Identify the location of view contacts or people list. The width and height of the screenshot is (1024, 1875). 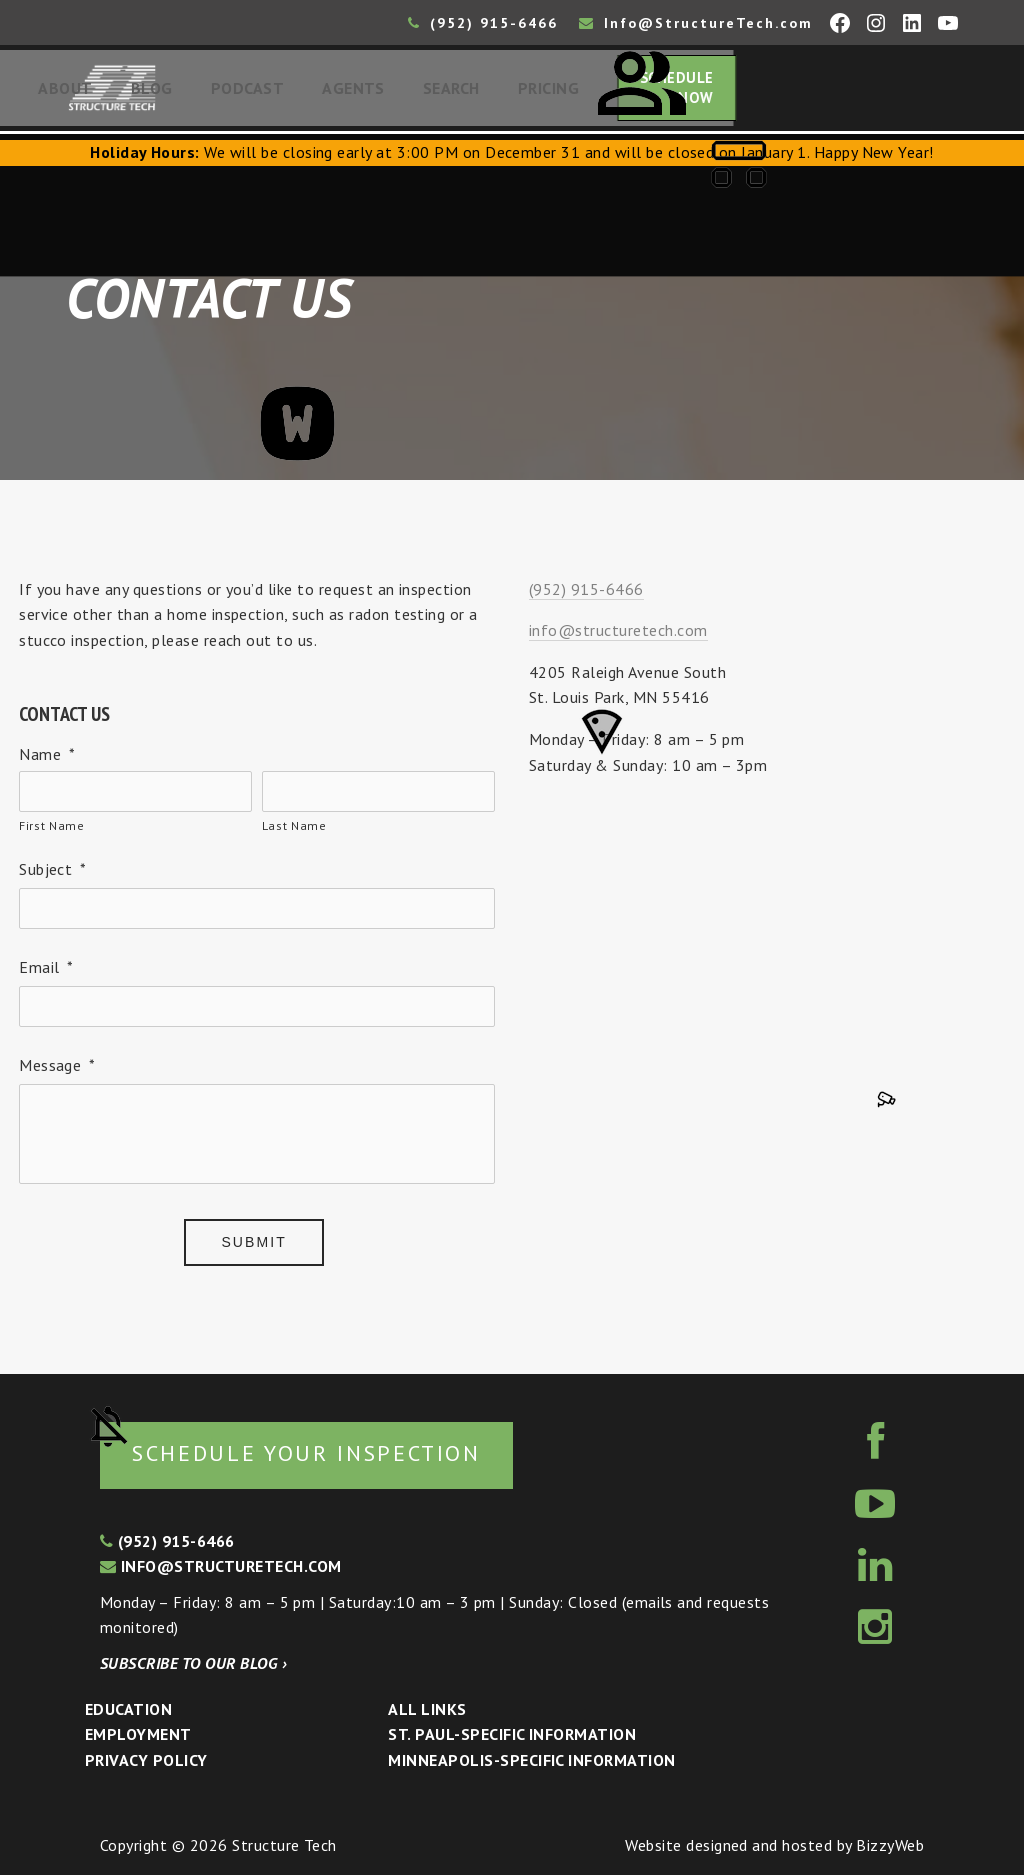
(642, 83).